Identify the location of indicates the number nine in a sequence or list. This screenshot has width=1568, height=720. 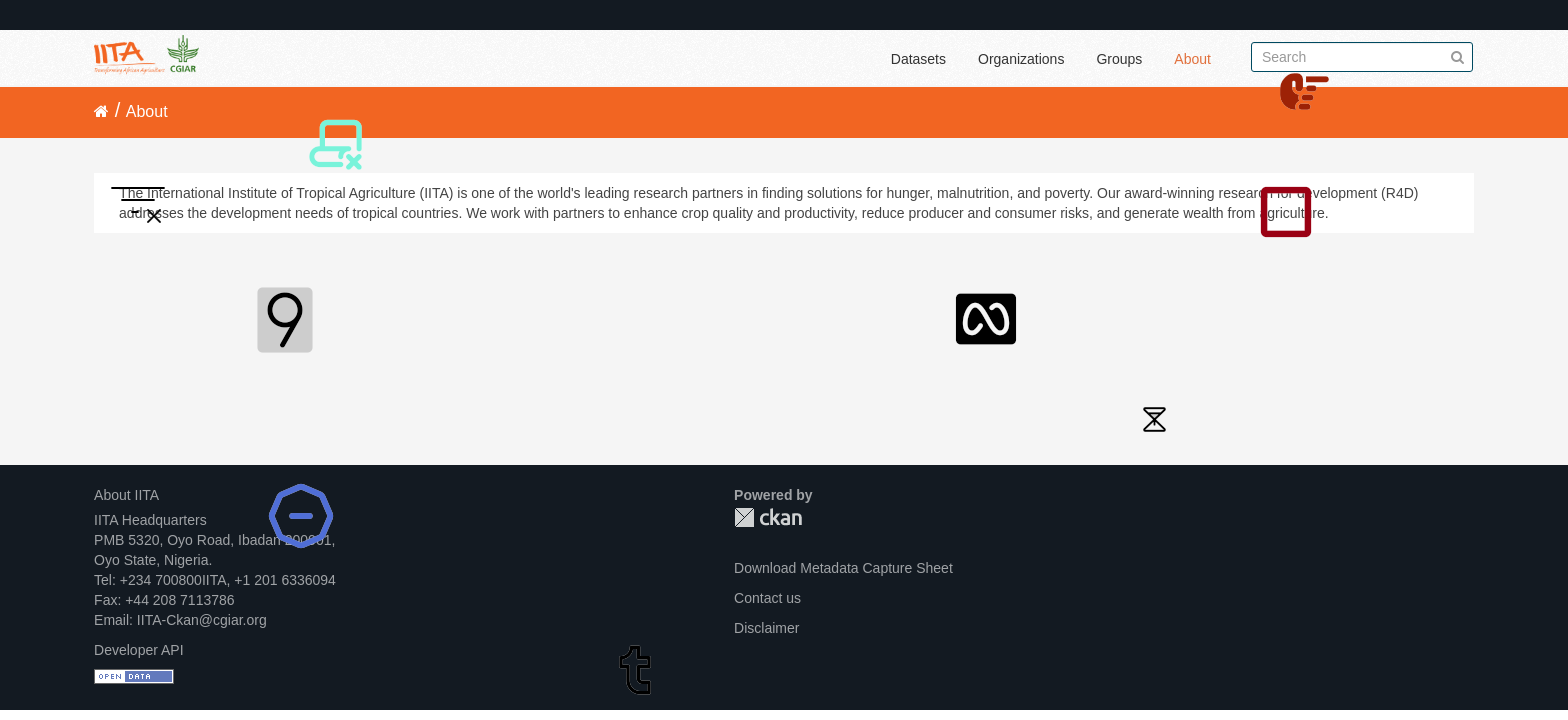
(285, 320).